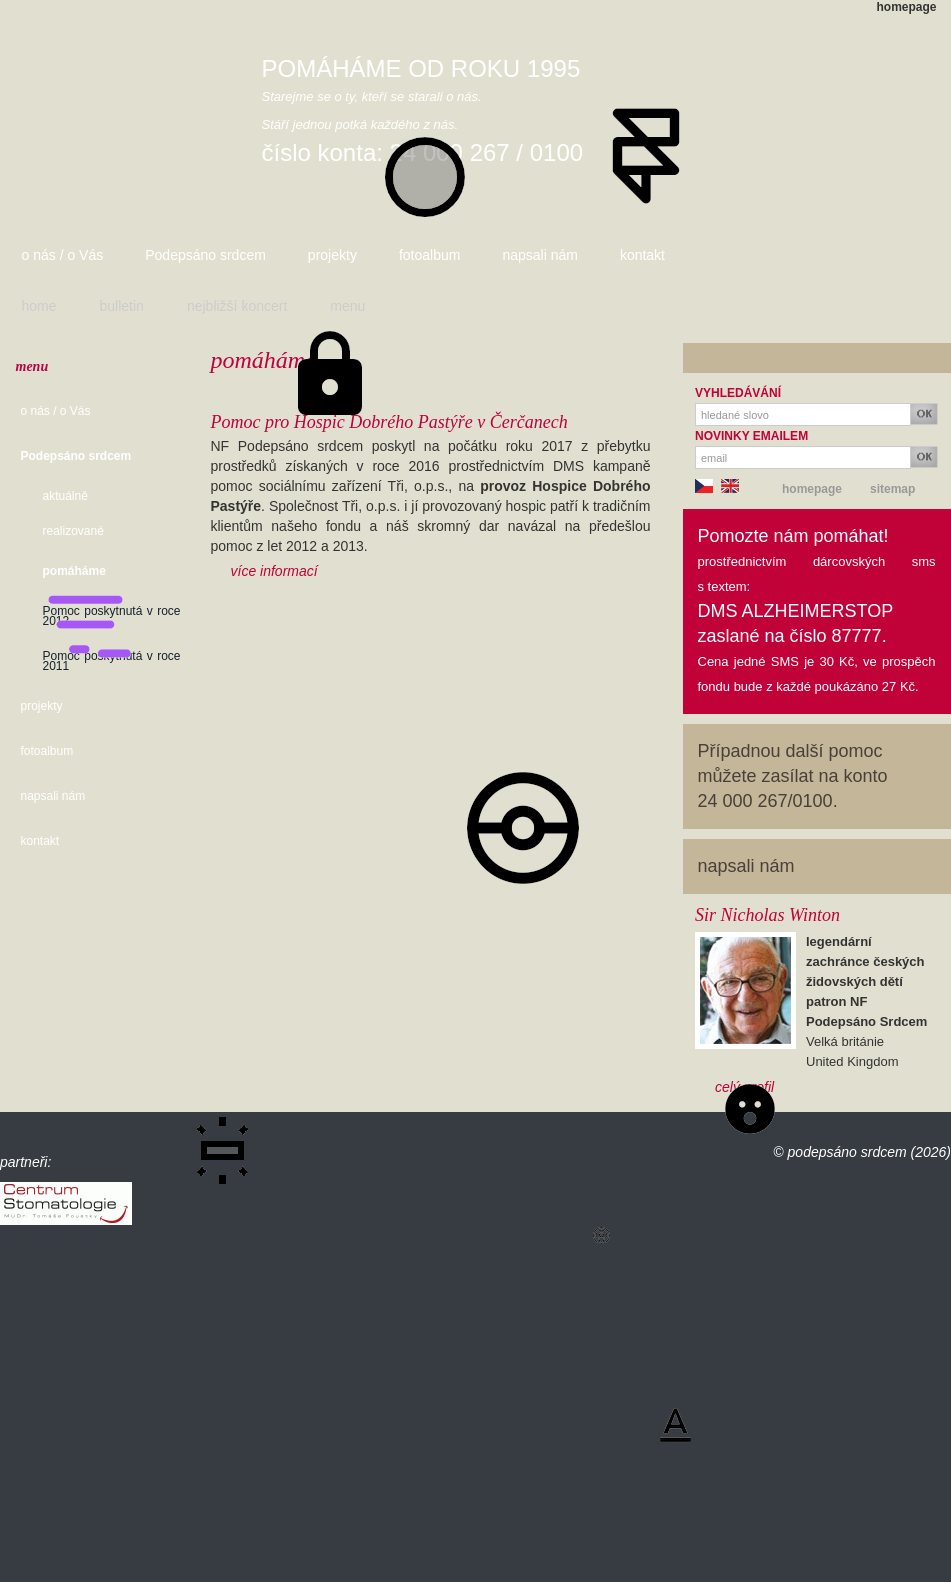 This screenshot has width=951, height=1582. I want to click on open Framer design tool, so click(646, 156).